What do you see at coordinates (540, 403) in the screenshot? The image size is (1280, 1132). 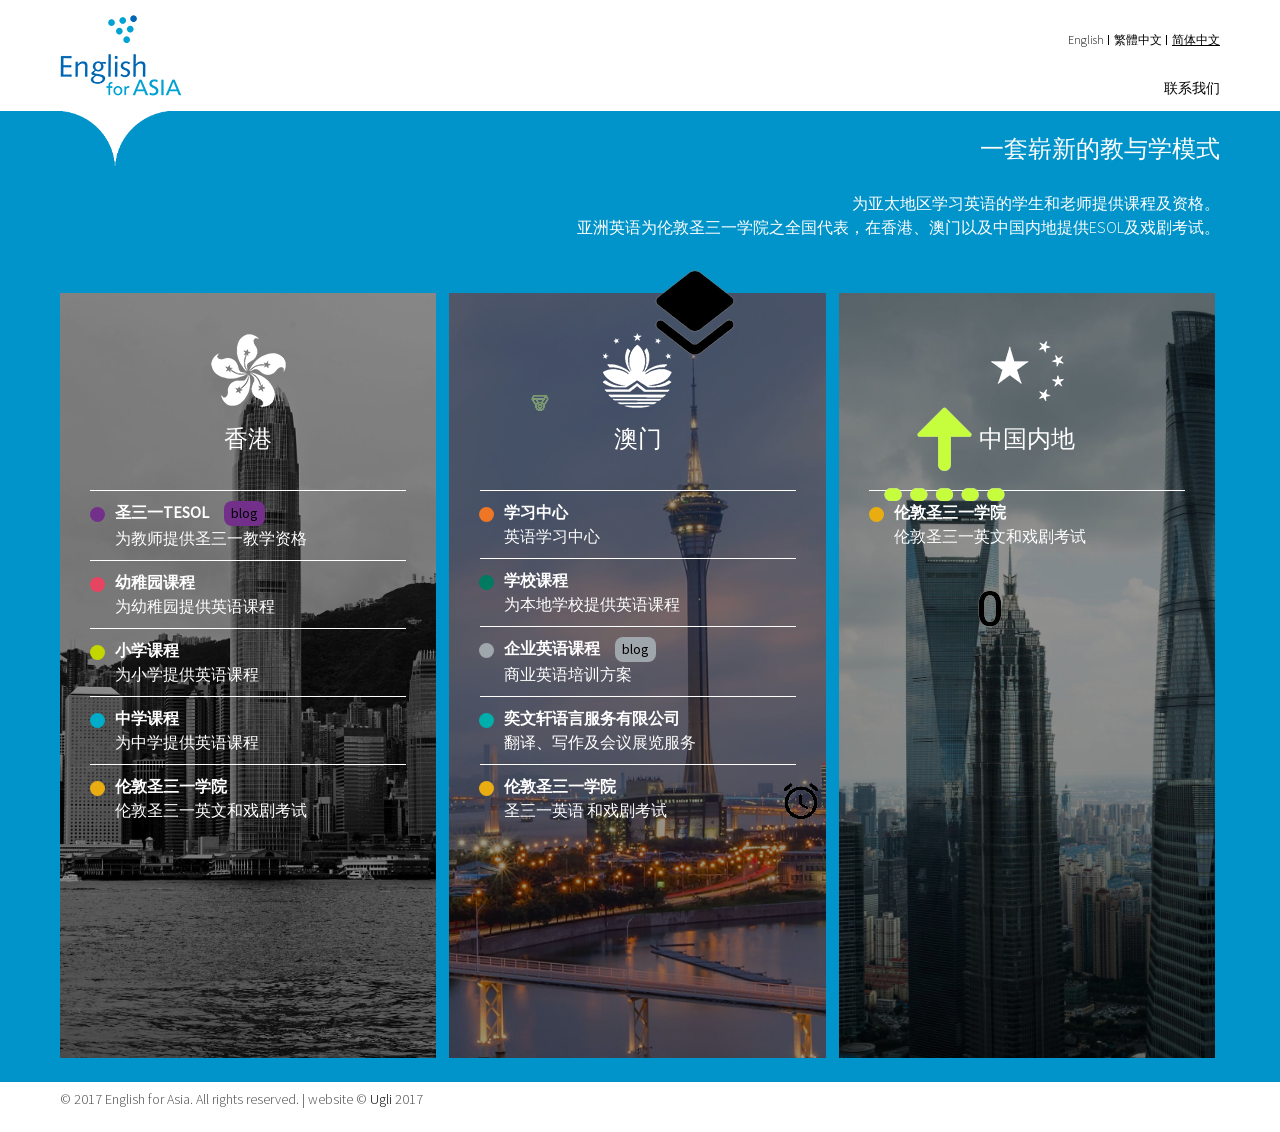 I see `view achievements or awards` at bounding box center [540, 403].